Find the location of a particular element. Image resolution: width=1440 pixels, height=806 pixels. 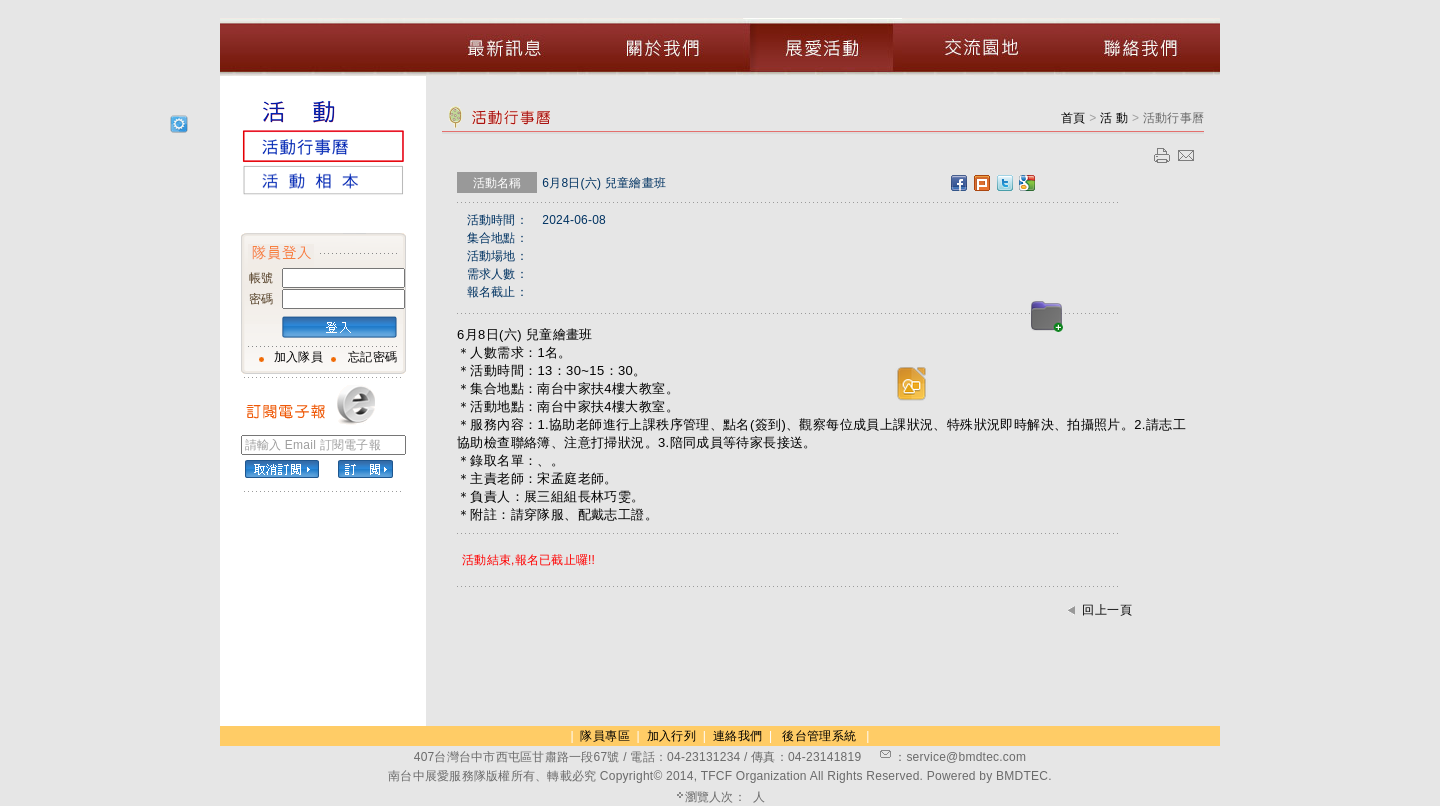

create a new folder is located at coordinates (1046, 315).